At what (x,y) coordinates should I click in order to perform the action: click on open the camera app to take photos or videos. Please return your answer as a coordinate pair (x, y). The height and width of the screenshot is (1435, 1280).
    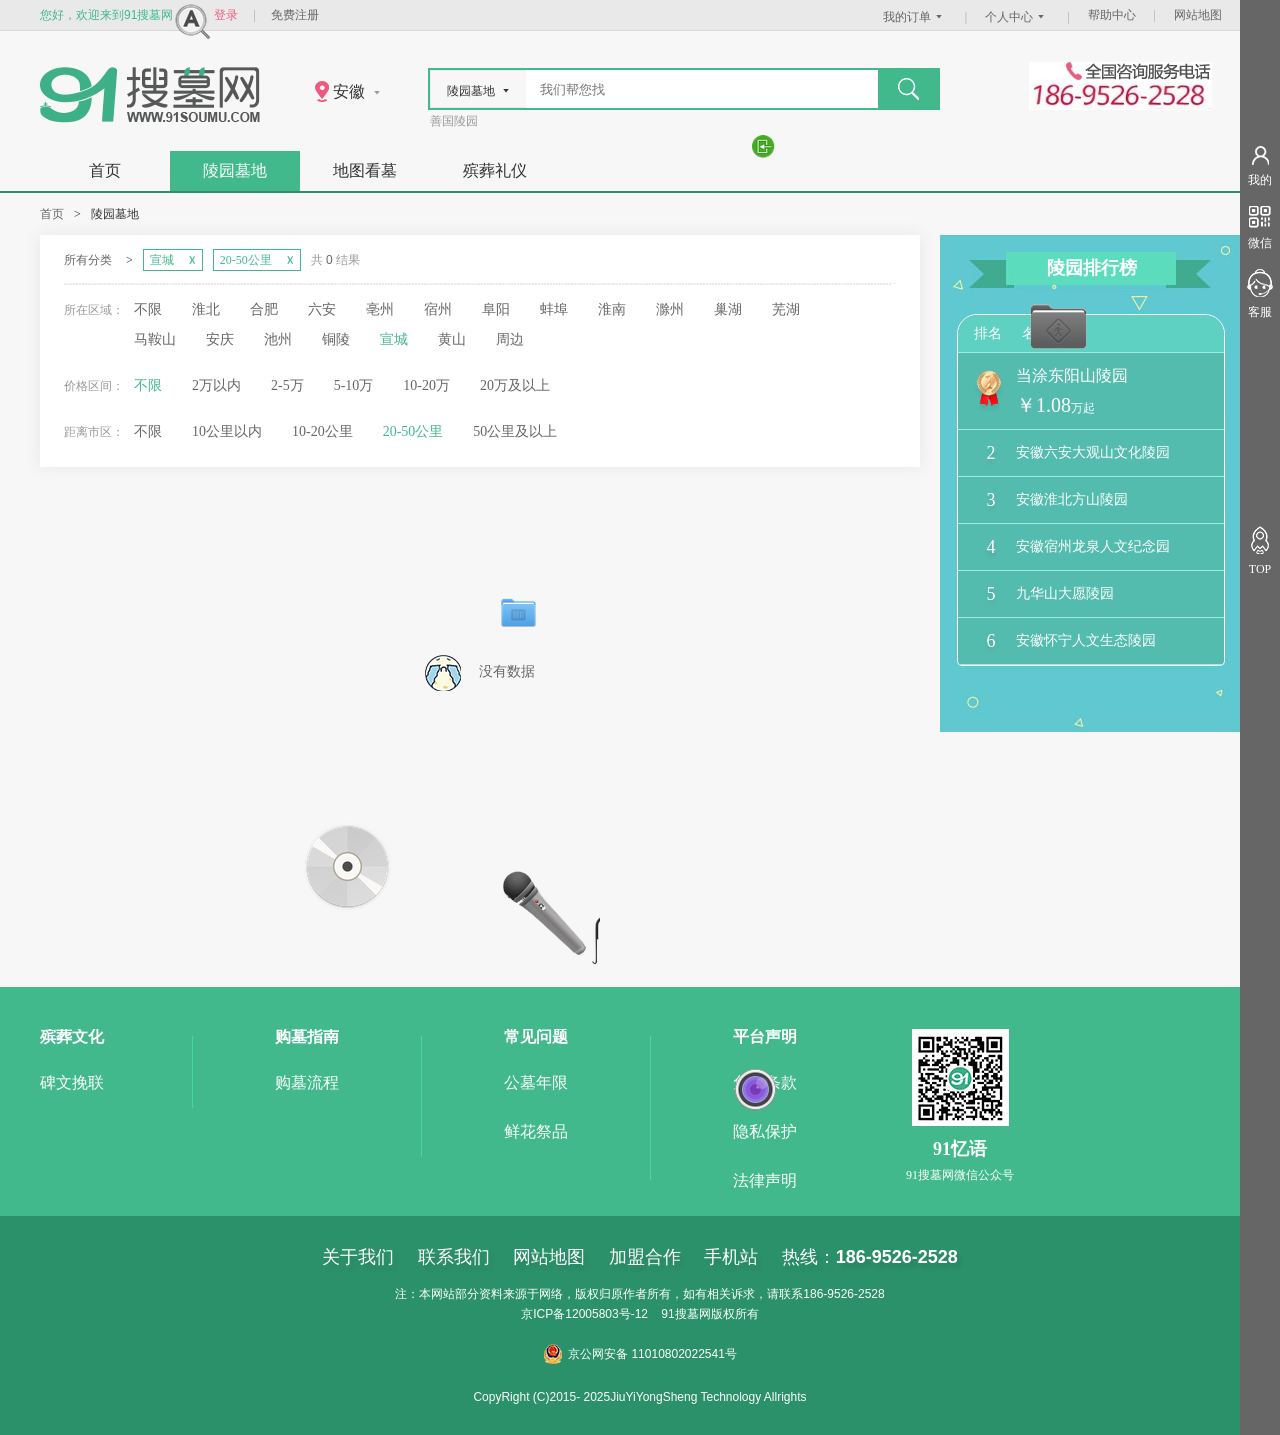
    Looking at the image, I should click on (755, 1089).